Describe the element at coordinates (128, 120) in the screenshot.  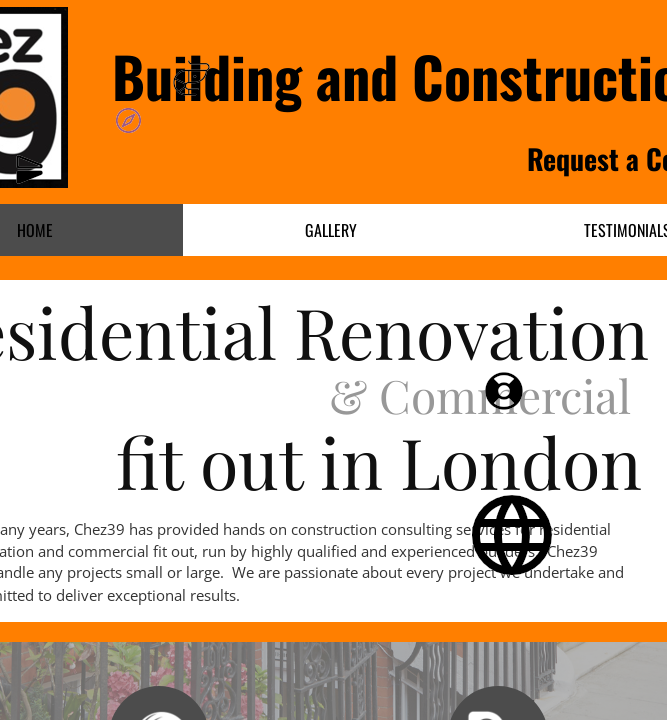
I see `access navigation or directions` at that location.